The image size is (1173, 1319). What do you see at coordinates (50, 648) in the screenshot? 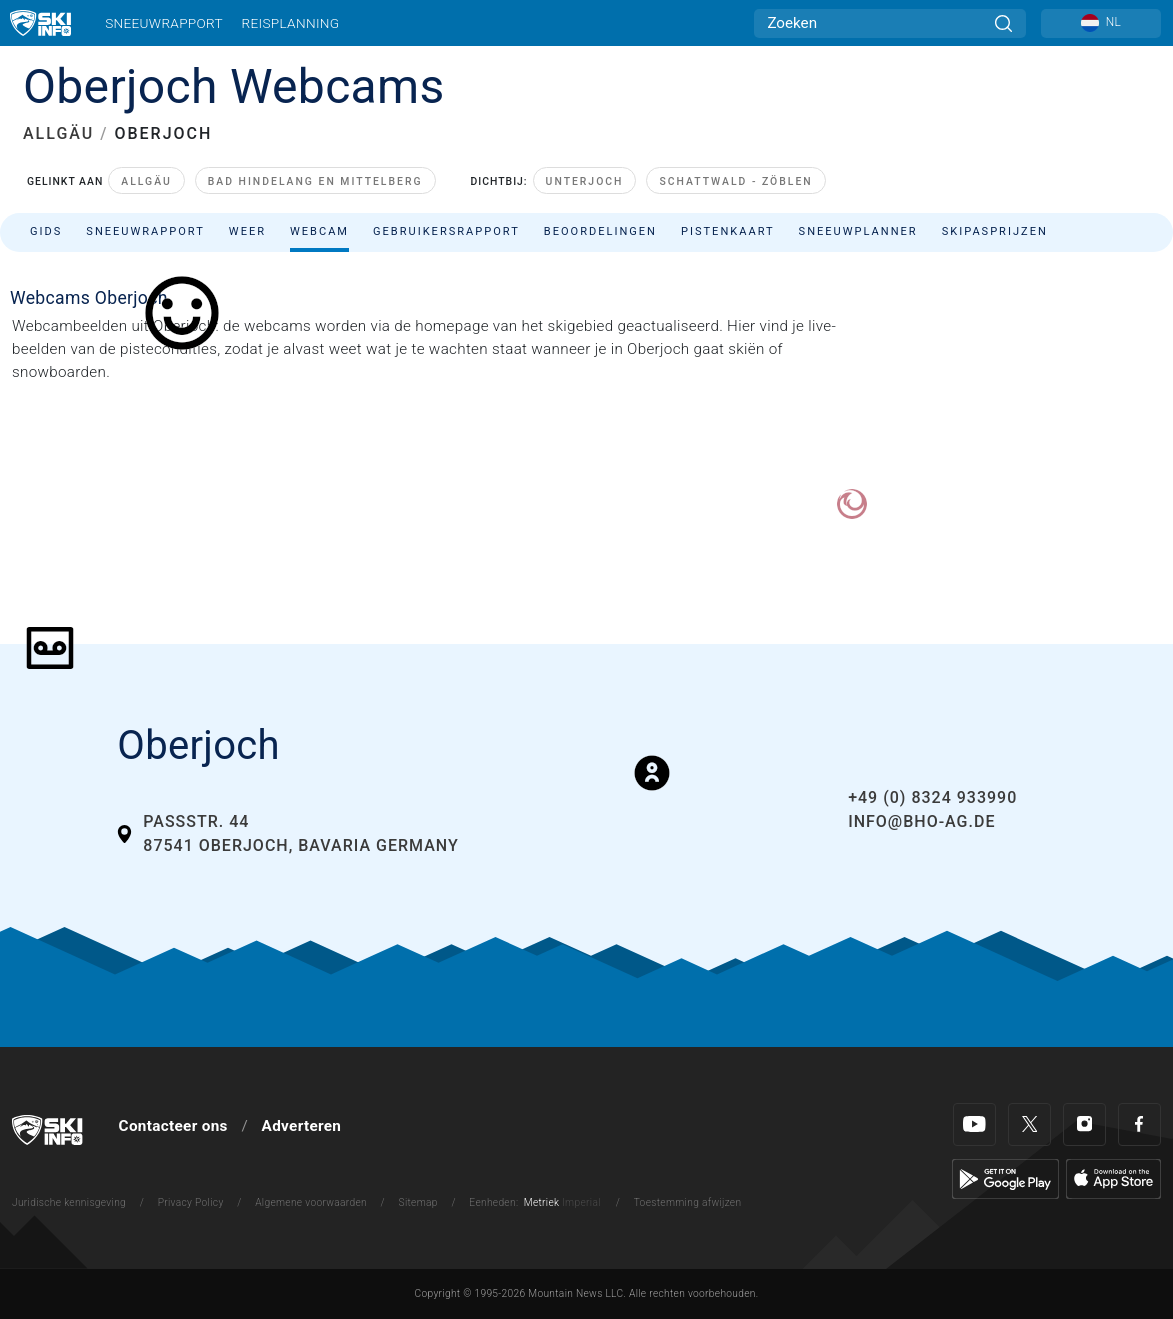
I see `play or access cassette tape audio` at bounding box center [50, 648].